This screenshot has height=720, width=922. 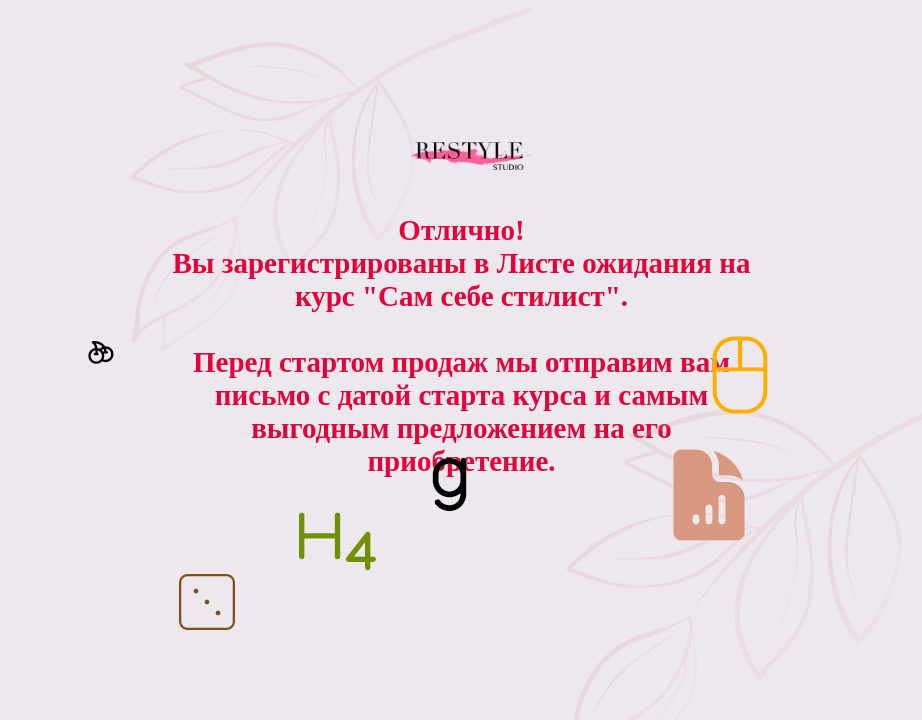 What do you see at coordinates (100, 352) in the screenshot?
I see `indicates fruit or produce category` at bounding box center [100, 352].